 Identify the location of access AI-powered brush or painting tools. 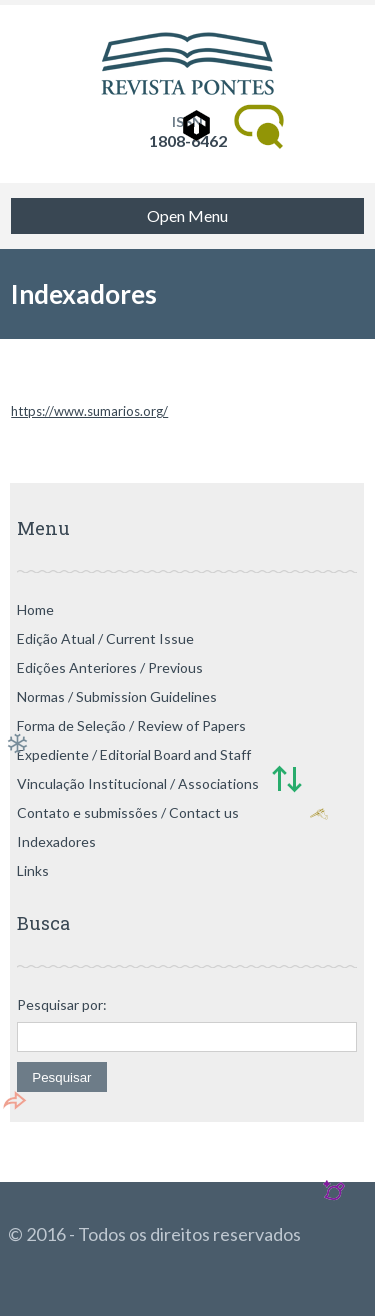
(334, 1191).